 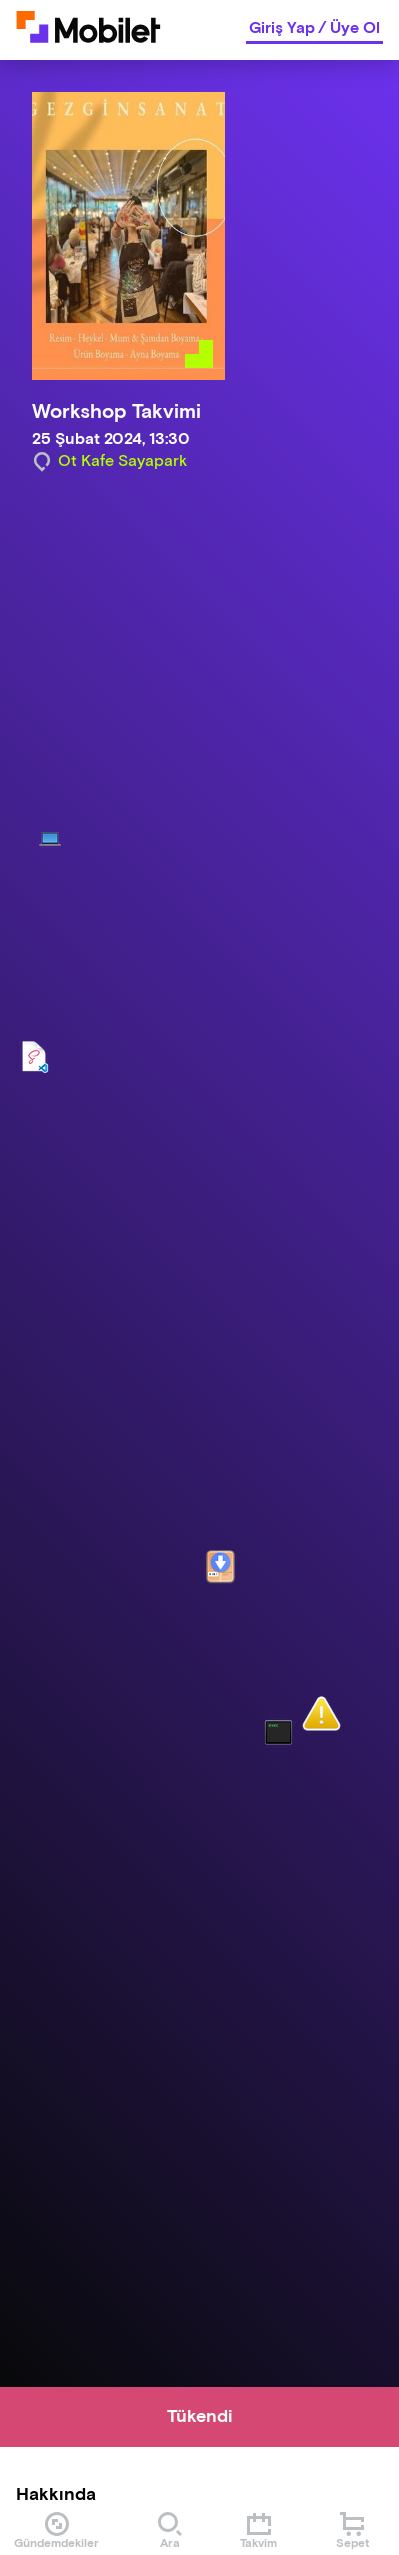 What do you see at coordinates (34, 1057) in the screenshot?
I see `open a Sass stylesheet file in Visual Studio Code` at bounding box center [34, 1057].